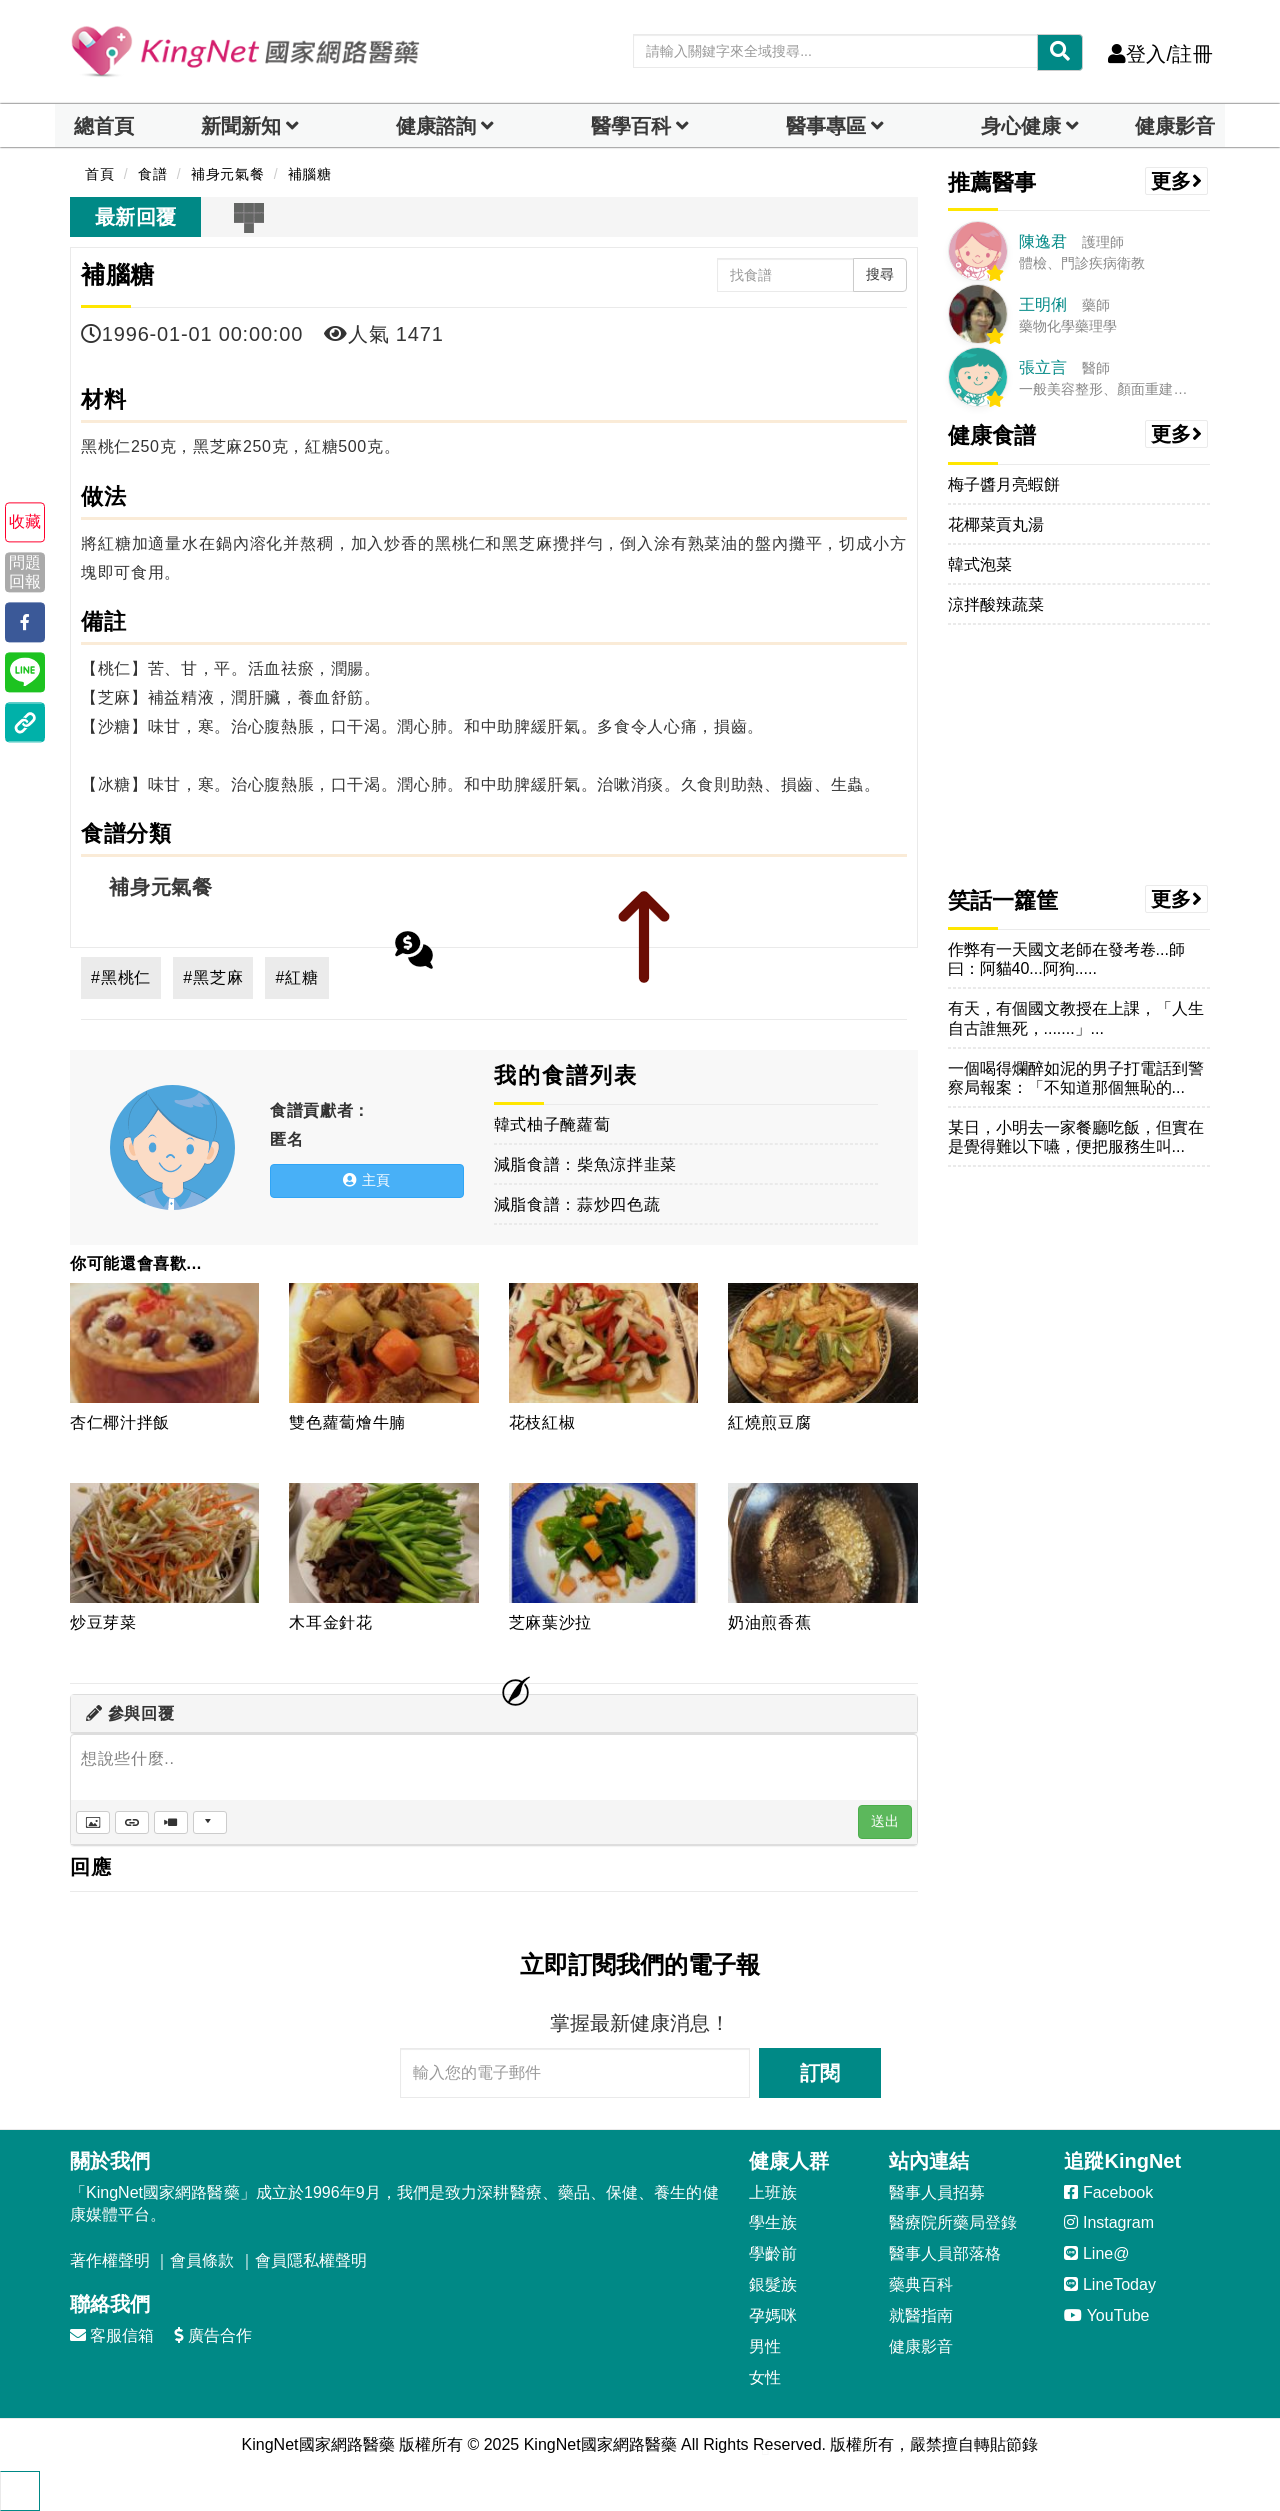 This screenshot has width=1280, height=2511. Describe the element at coordinates (414, 950) in the screenshot. I see `view financial discussions or payment messages` at that location.